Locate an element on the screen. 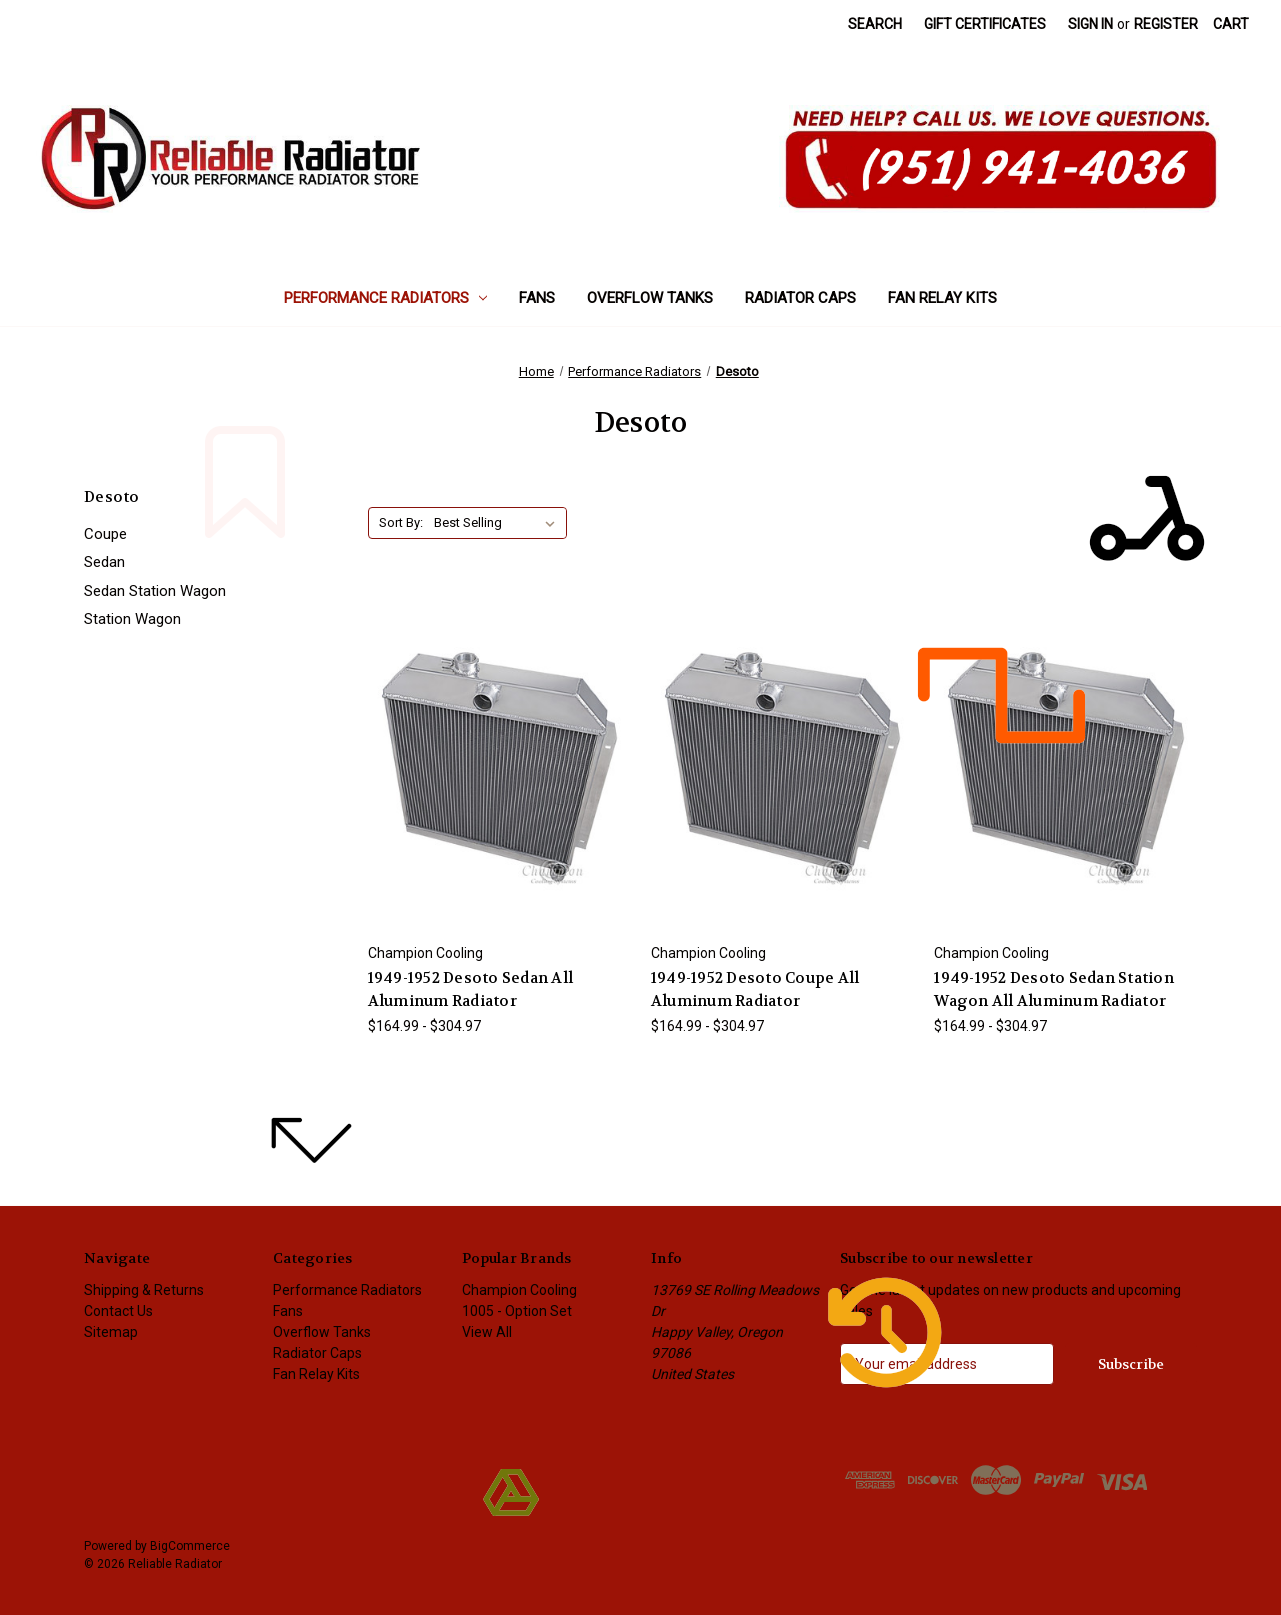 This screenshot has height=1615, width=1281. view history or recent activity is located at coordinates (886, 1332).